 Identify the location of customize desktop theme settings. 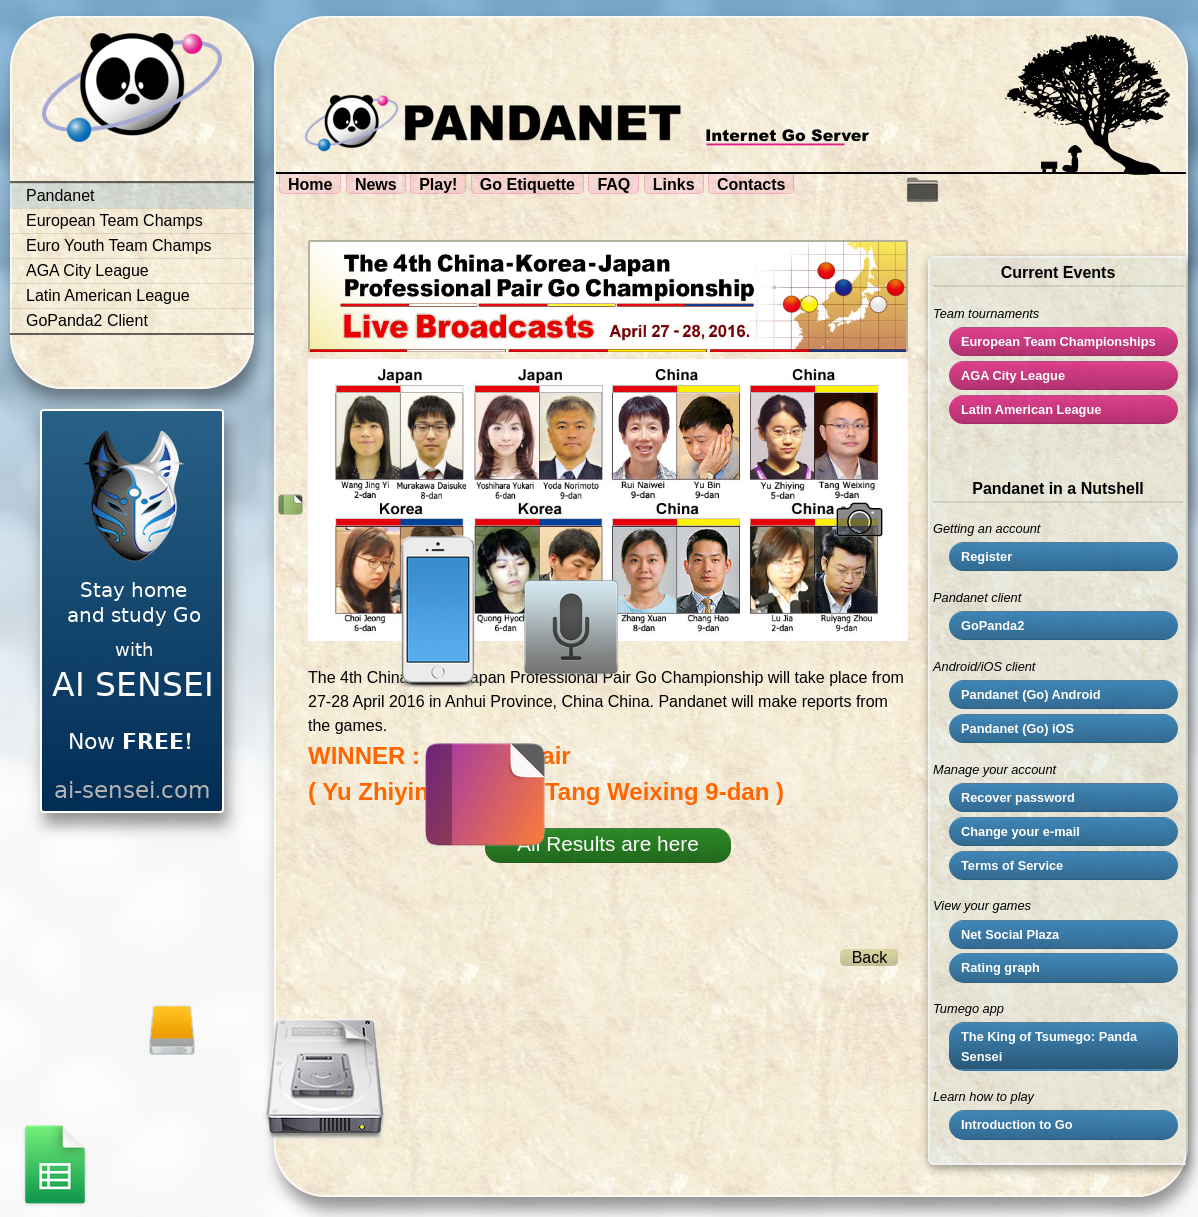
(485, 790).